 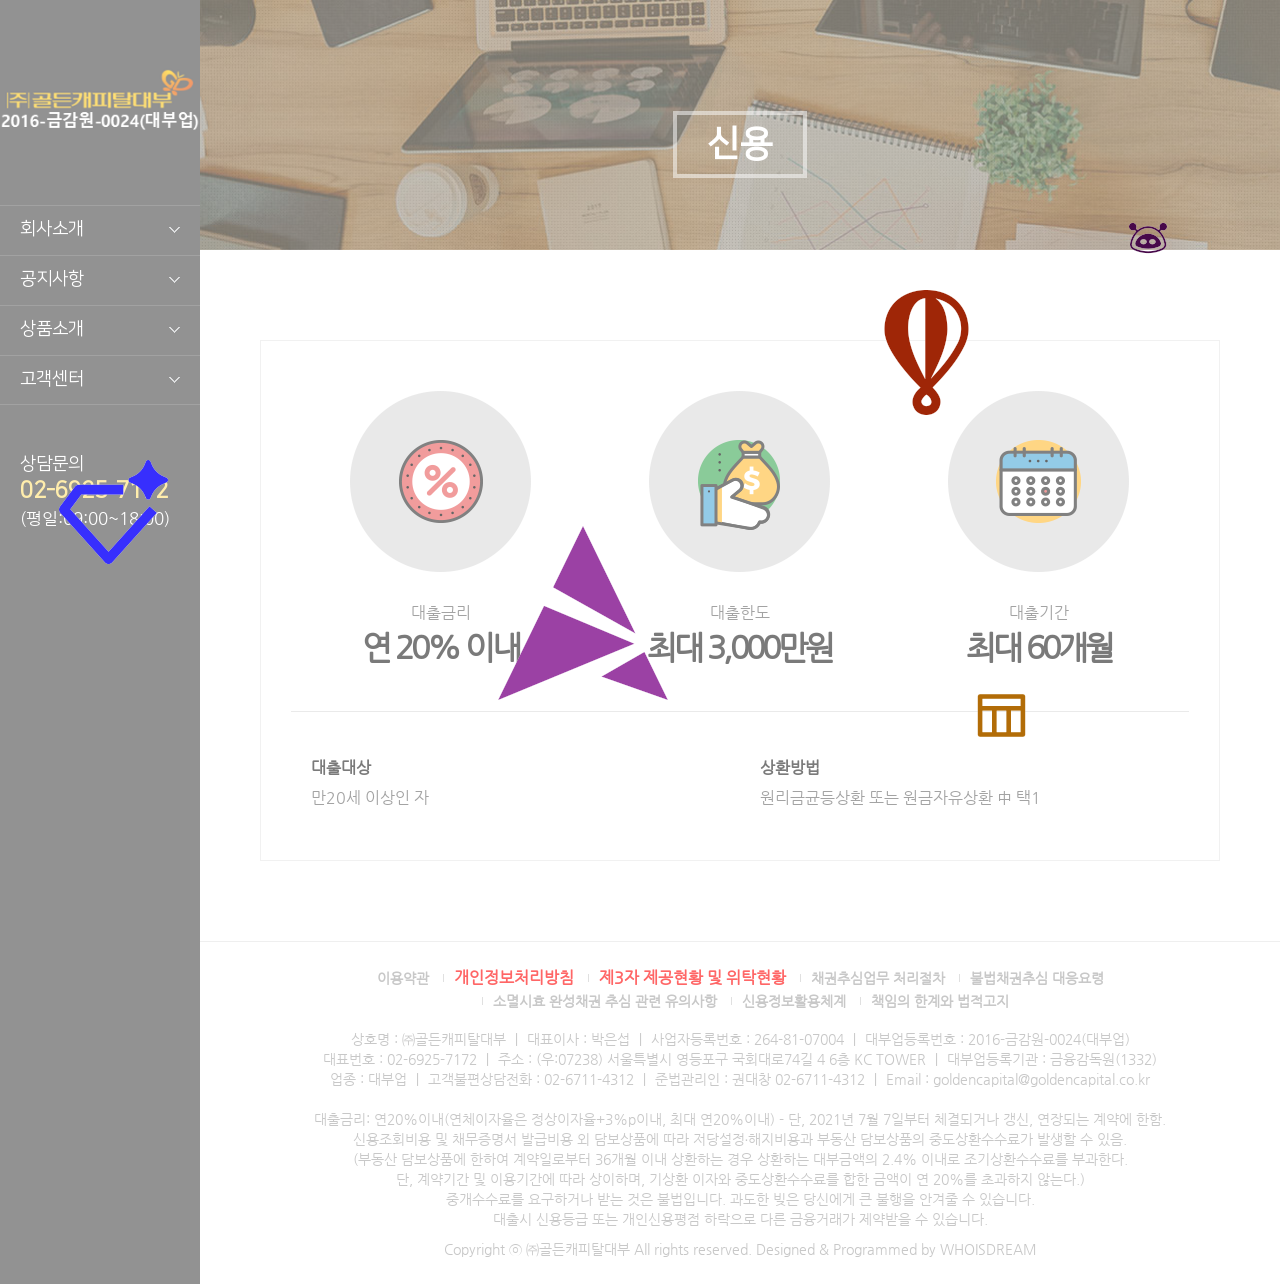 What do you see at coordinates (1001, 715) in the screenshot?
I see `insert a table into a document` at bounding box center [1001, 715].